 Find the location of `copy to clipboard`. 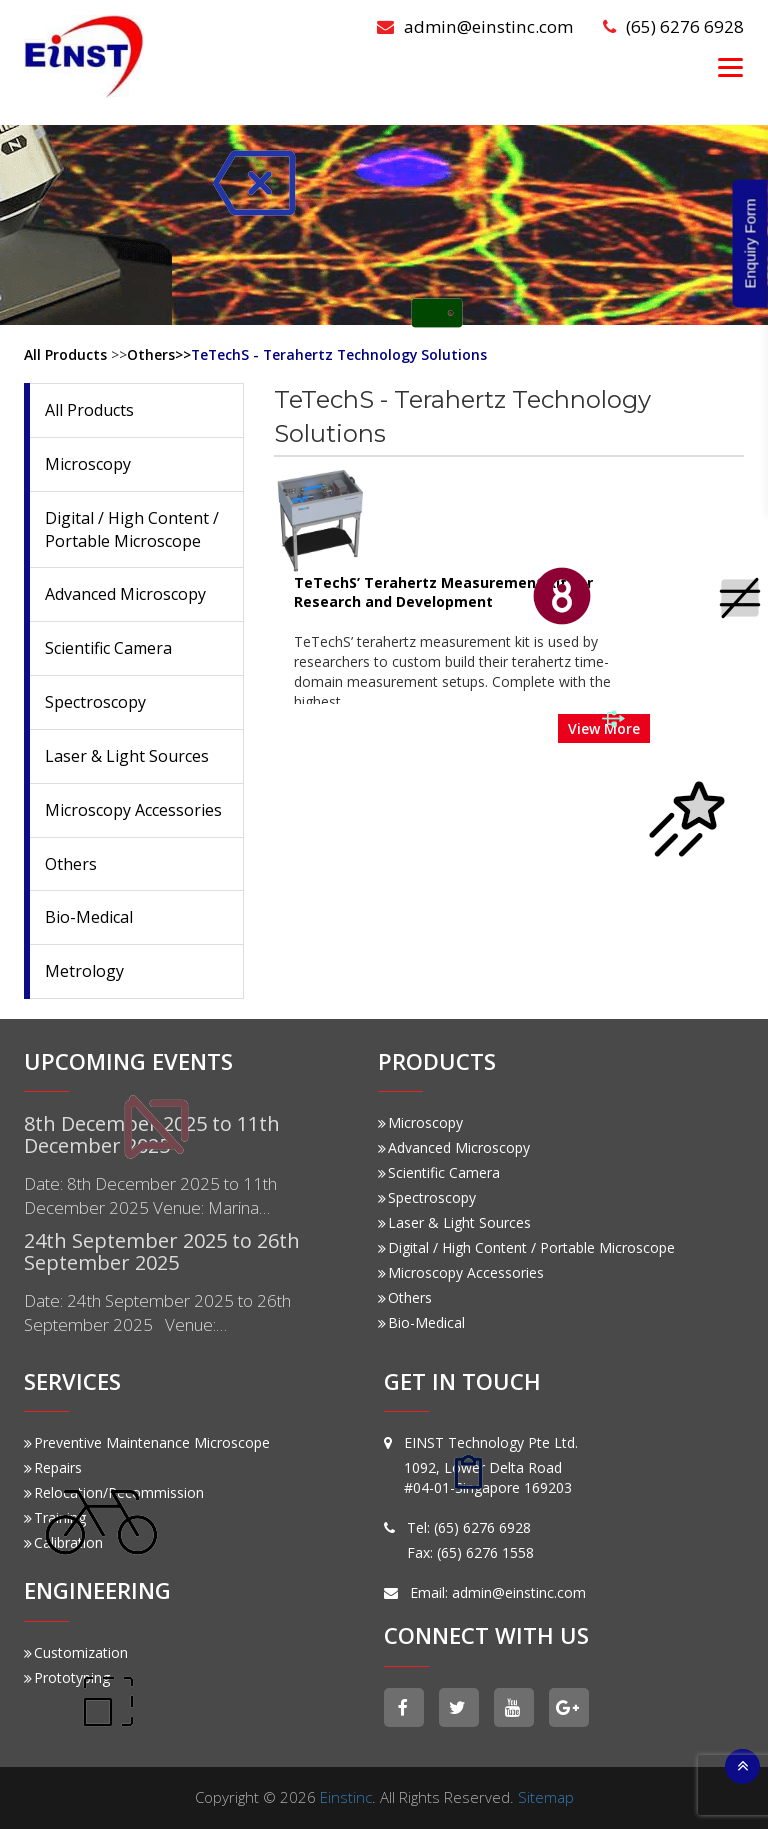

copy to clipboard is located at coordinates (468, 1472).